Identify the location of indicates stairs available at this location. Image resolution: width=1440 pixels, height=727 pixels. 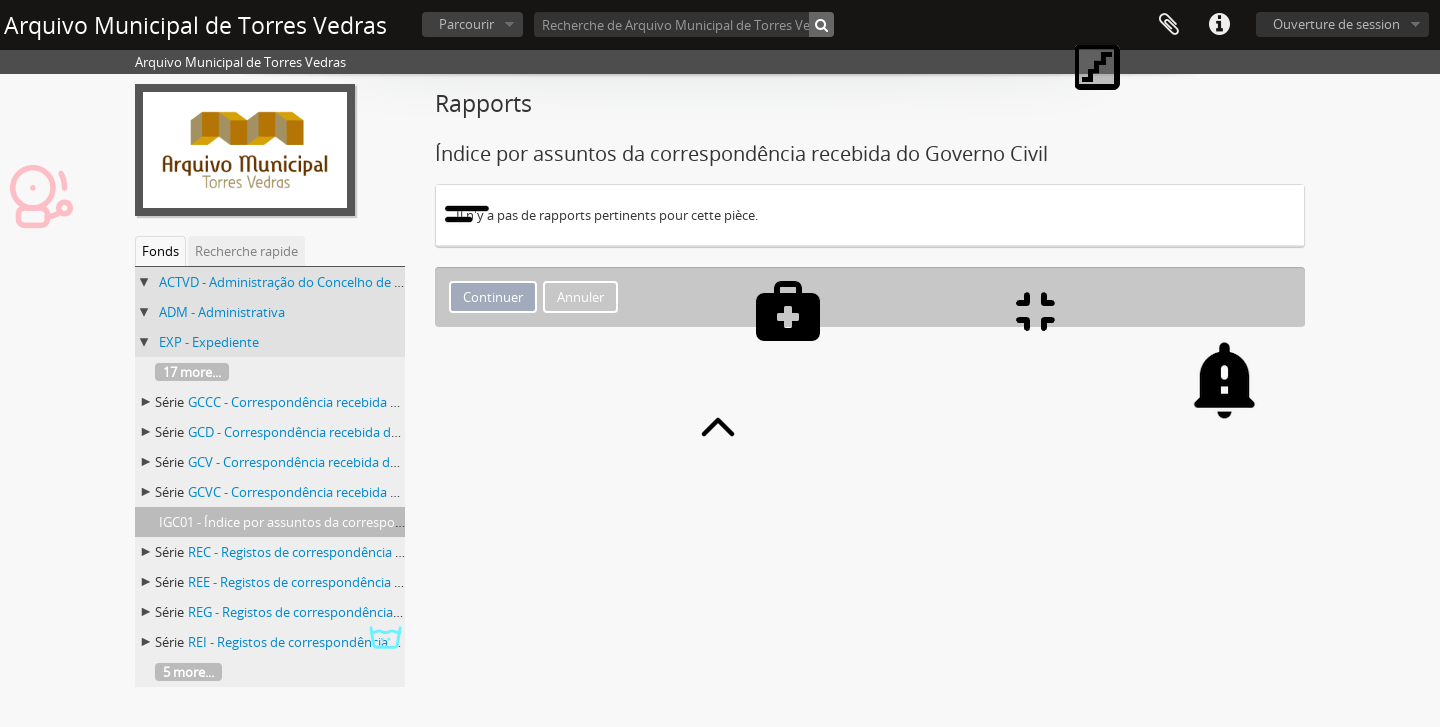
(1097, 67).